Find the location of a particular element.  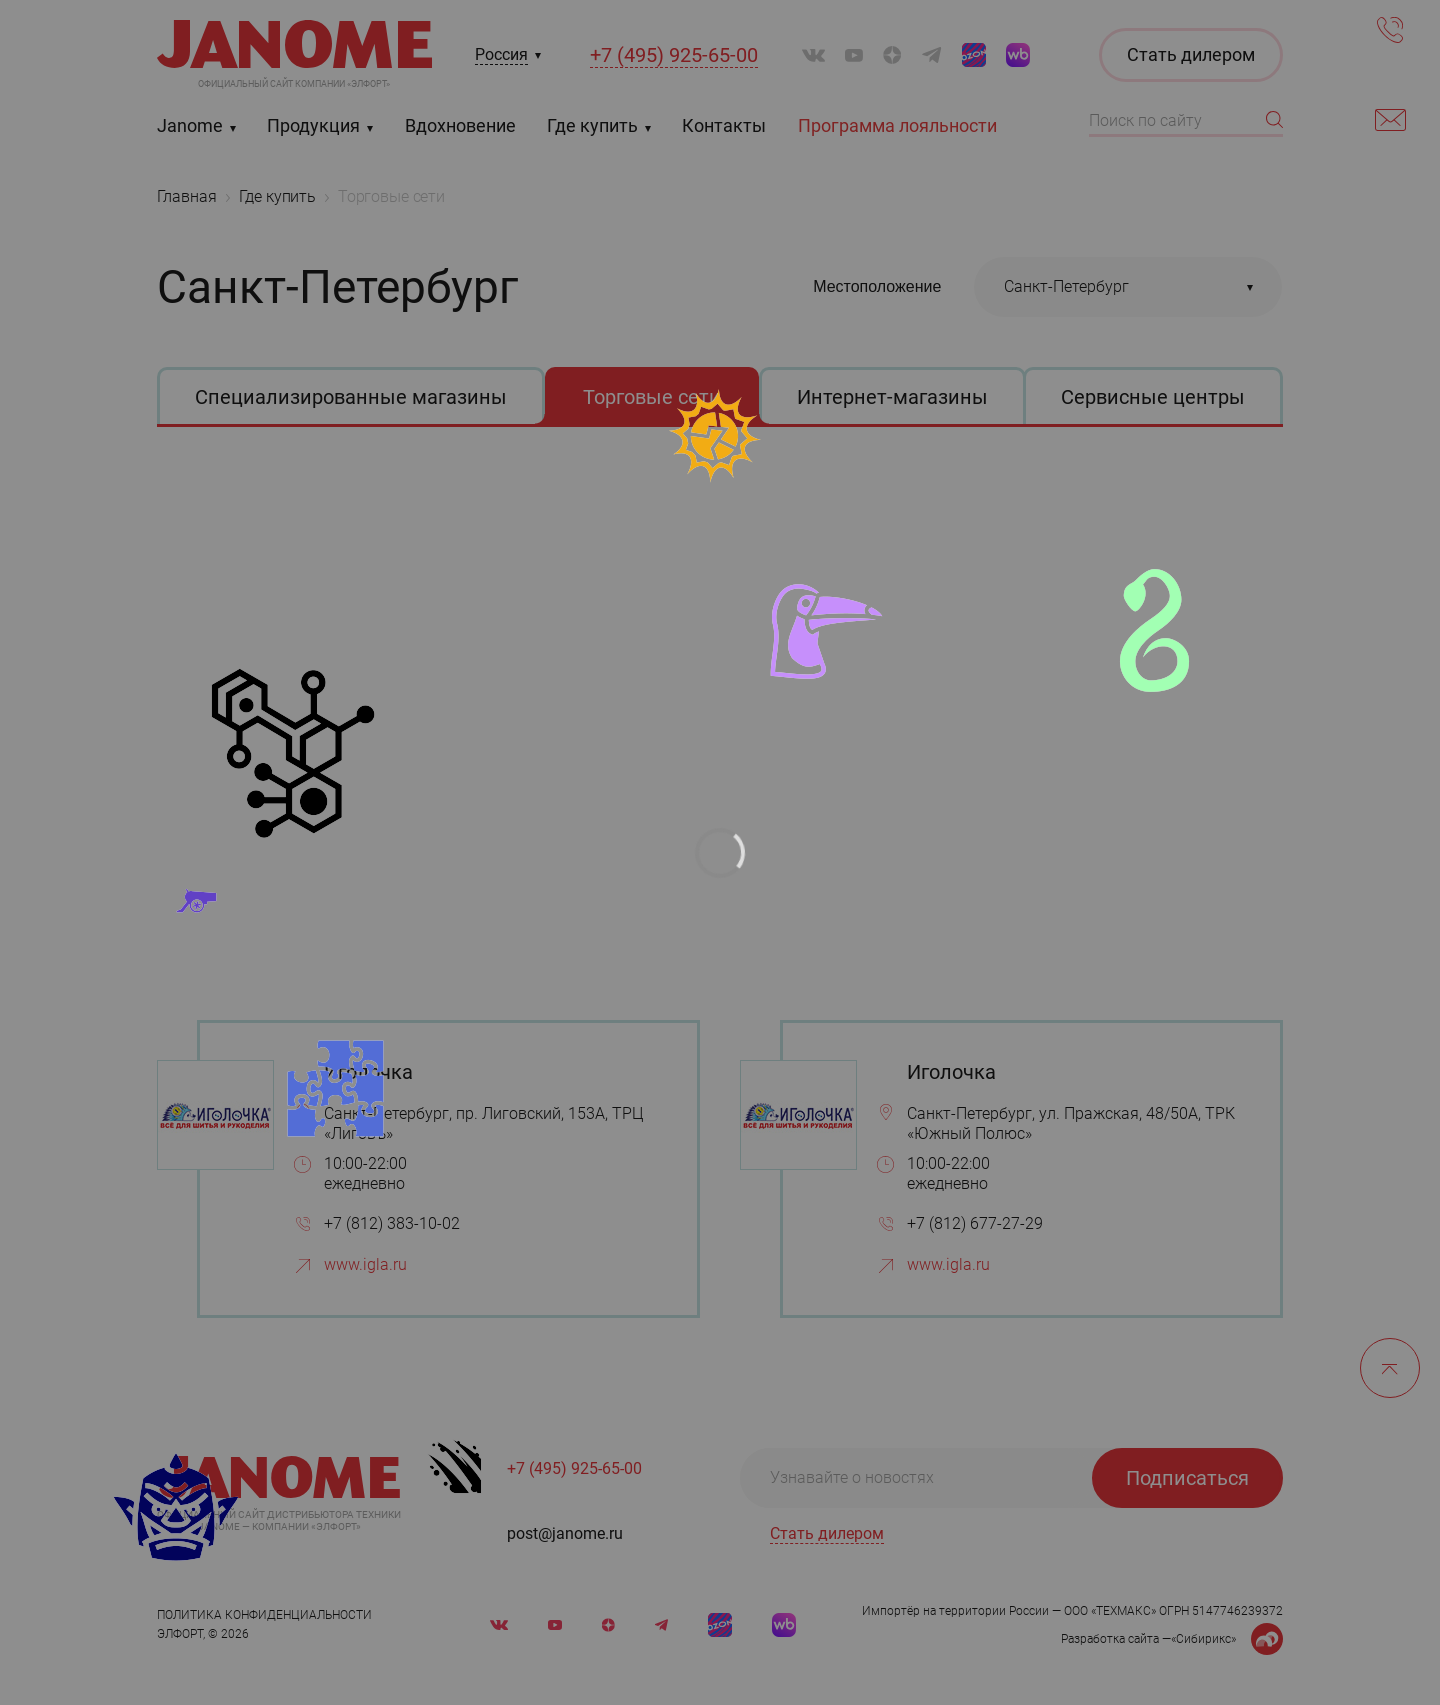

indicates poison status effect on character is located at coordinates (1154, 630).